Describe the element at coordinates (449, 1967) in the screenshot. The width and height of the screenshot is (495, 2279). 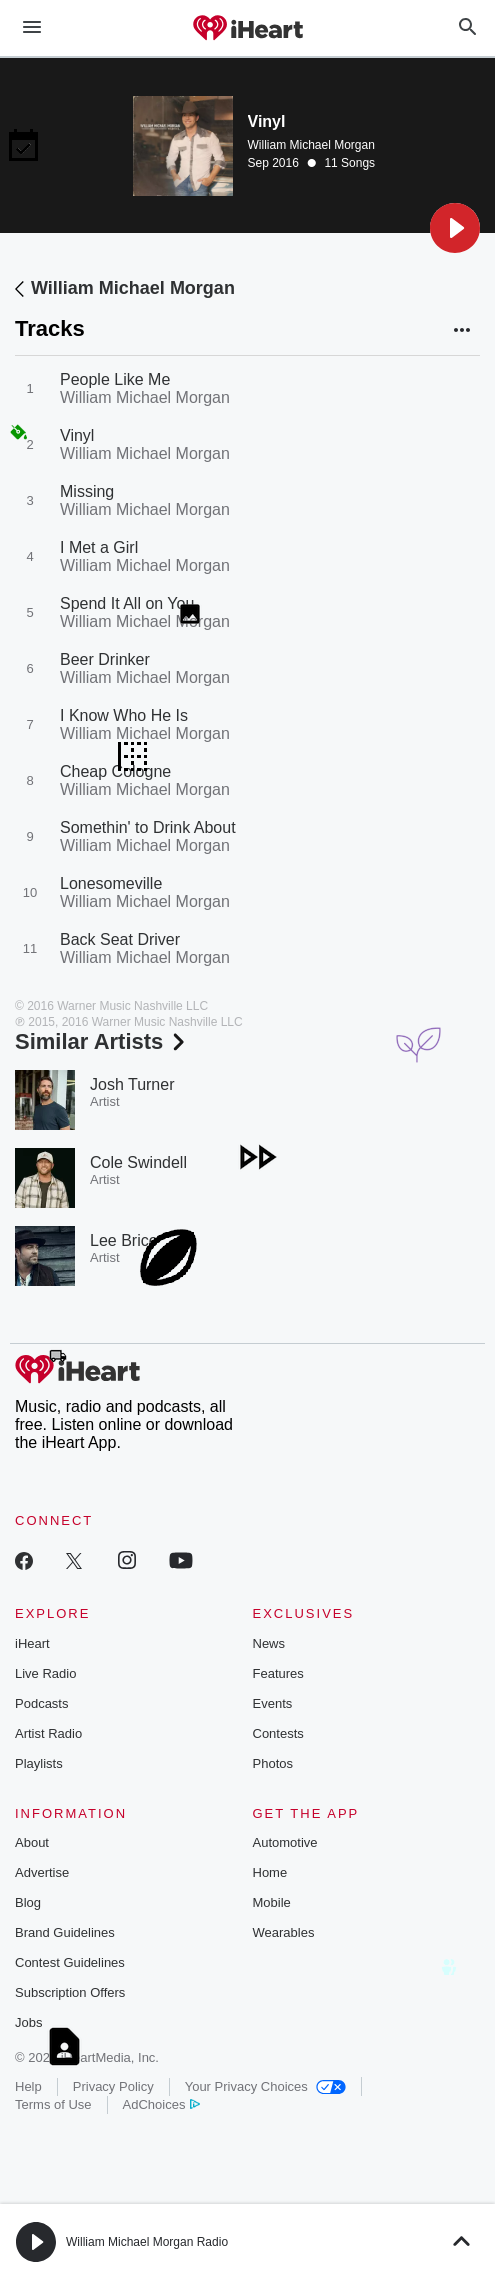
I see `view group members or team` at that location.